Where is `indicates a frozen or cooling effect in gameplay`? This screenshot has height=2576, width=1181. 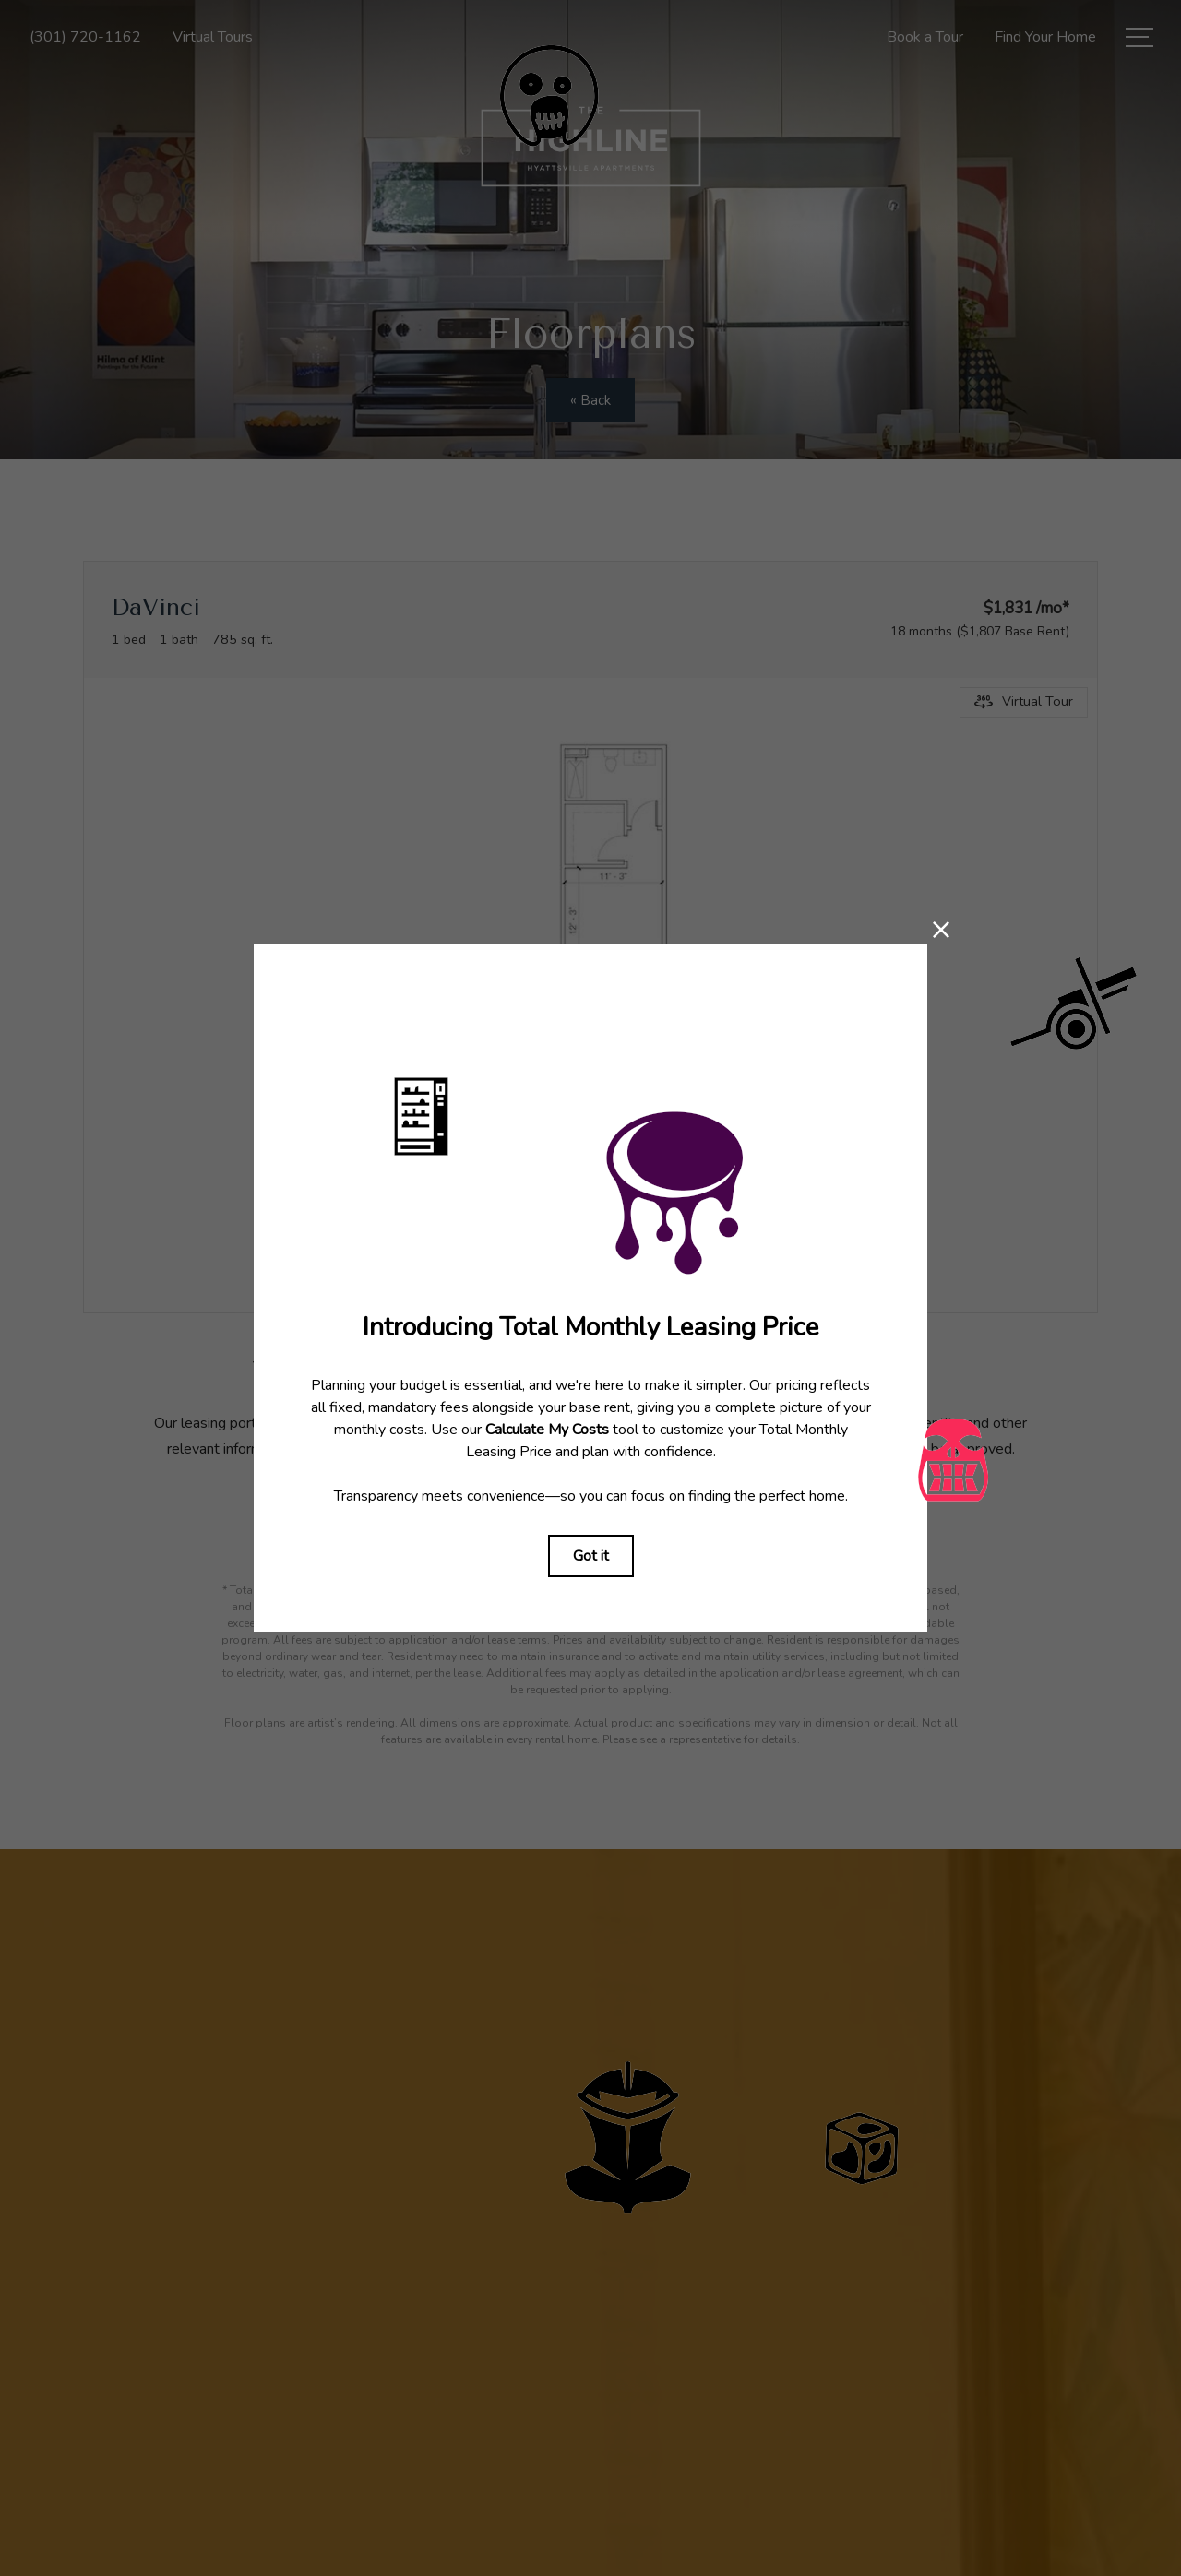
indicates a frozen or cooling effect in gameplay is located at coordinates (862, 2148).